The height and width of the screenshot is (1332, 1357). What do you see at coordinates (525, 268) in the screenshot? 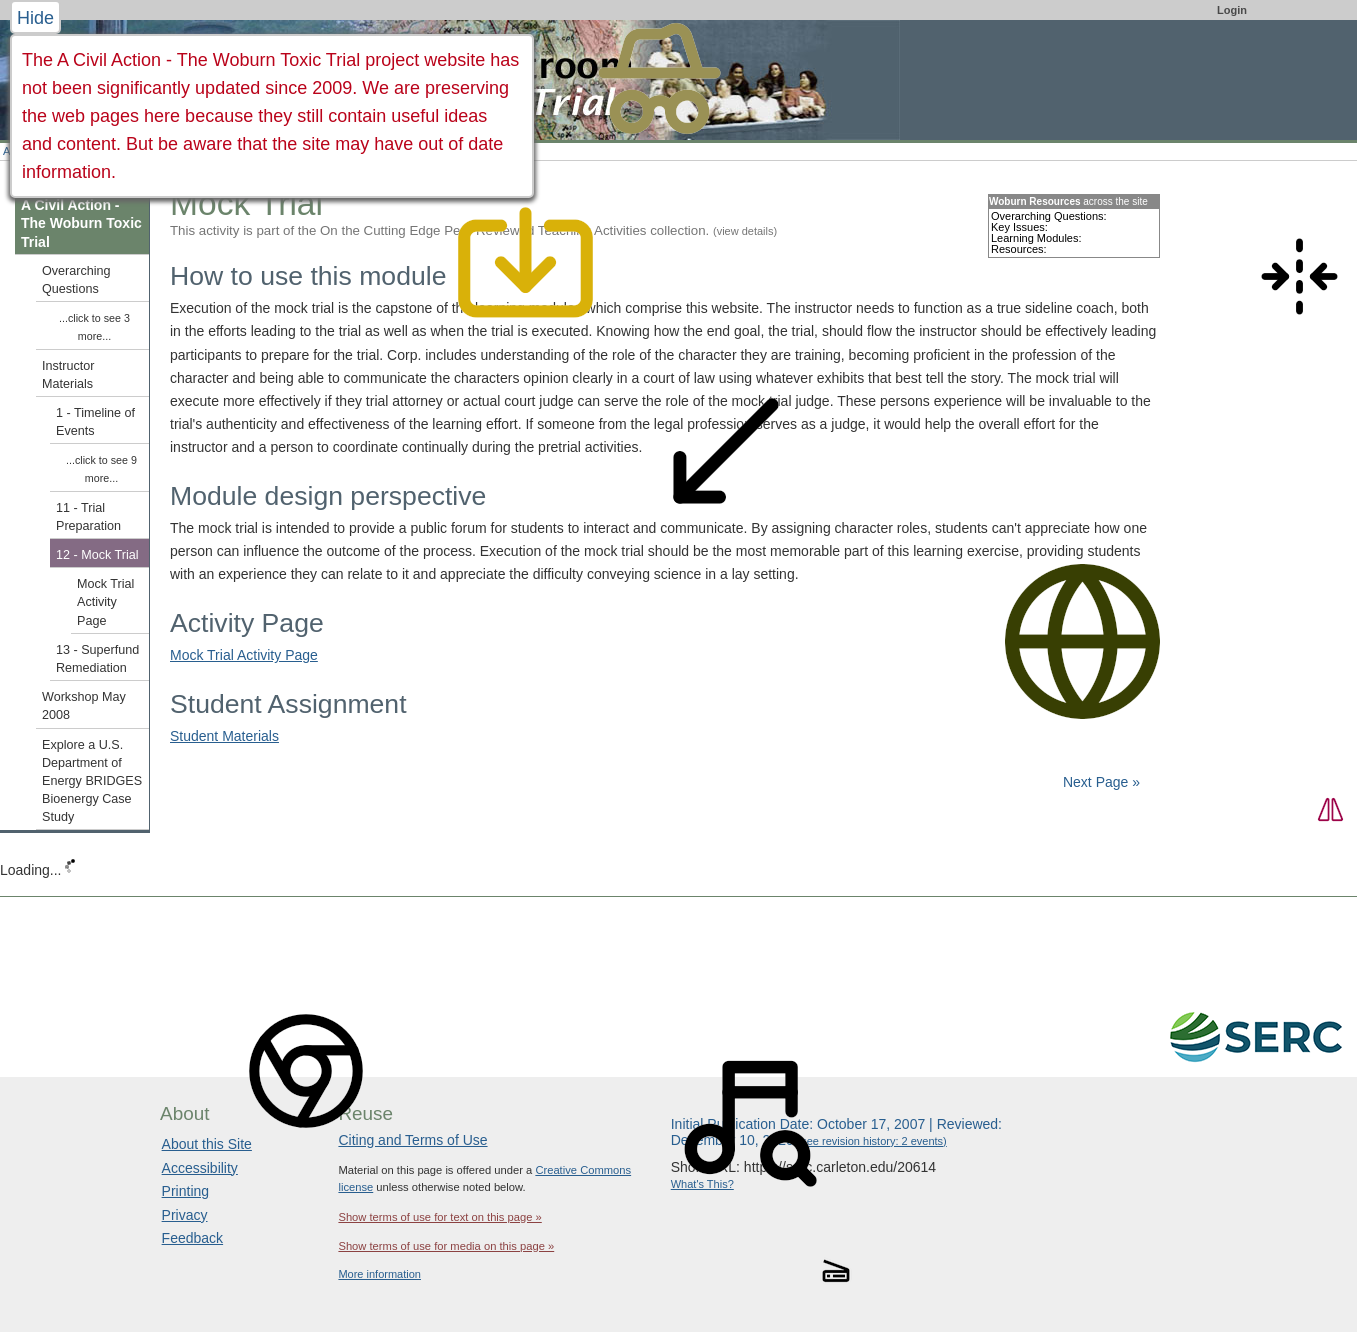
I see `import a file or data into the app` at bounding box center [525, 268].